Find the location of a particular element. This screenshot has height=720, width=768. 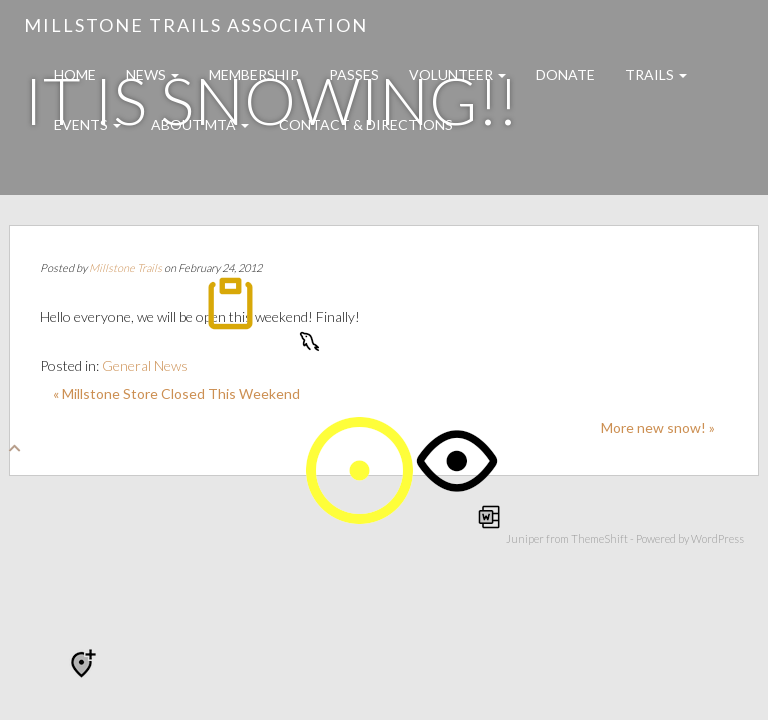

paste copied content from clipboard is located at coordinates (230, 303).